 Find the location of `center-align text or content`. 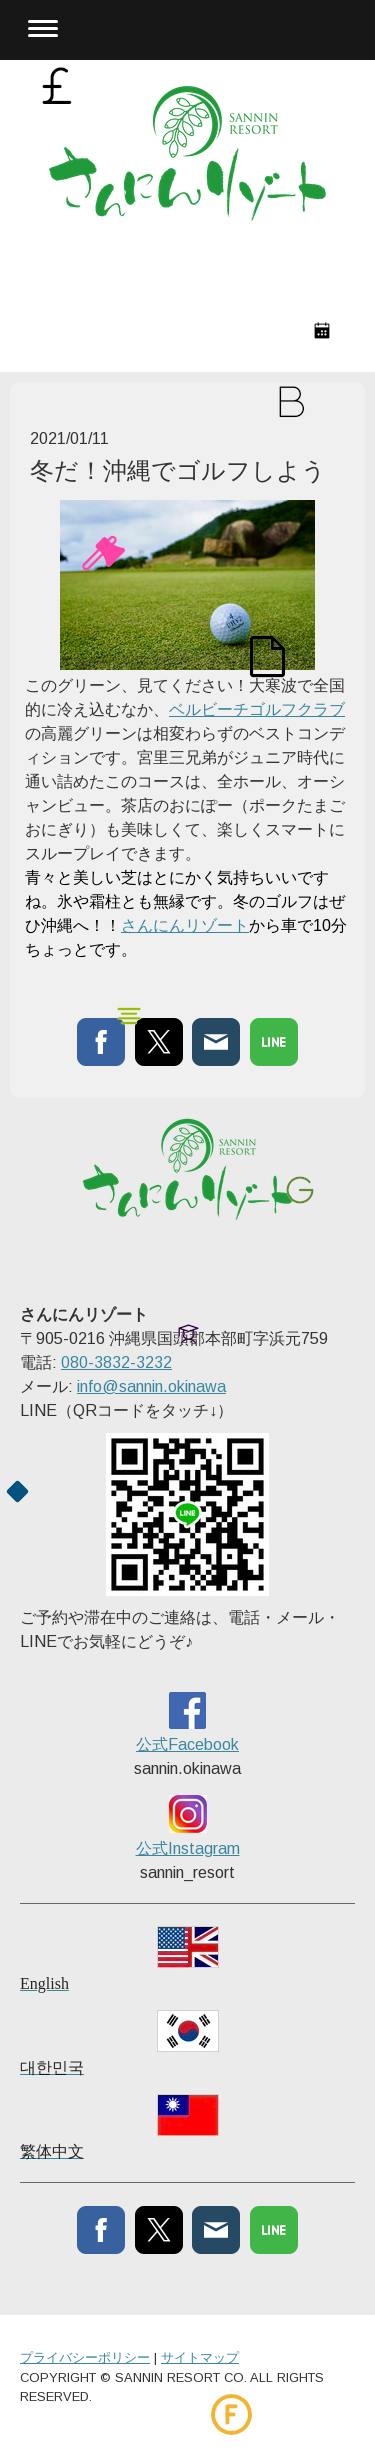

center-align text or content is located at coordinates (129, 1016).